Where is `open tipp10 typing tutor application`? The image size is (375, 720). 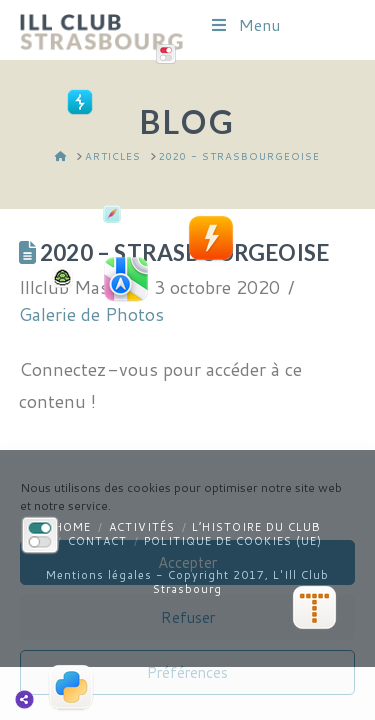
open tipp10 typing tutor application is located at coordinates (314, 607).